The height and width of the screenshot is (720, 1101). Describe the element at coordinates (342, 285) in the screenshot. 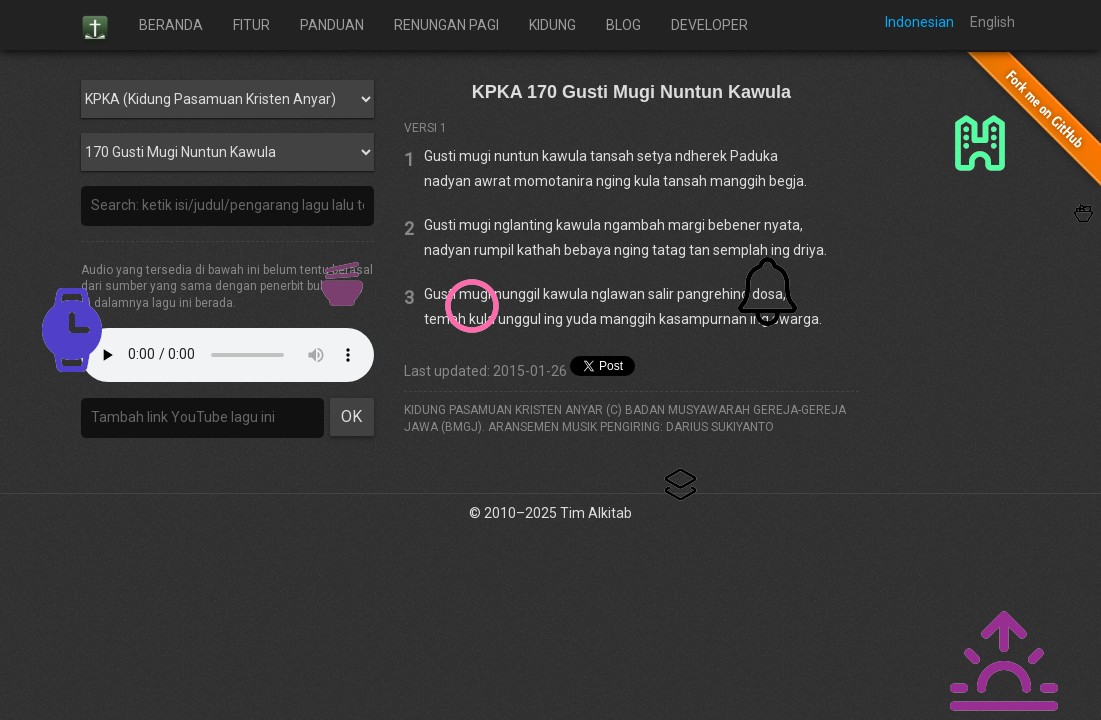

I see `browse asian cuisine or noodle restaurants` at that location.